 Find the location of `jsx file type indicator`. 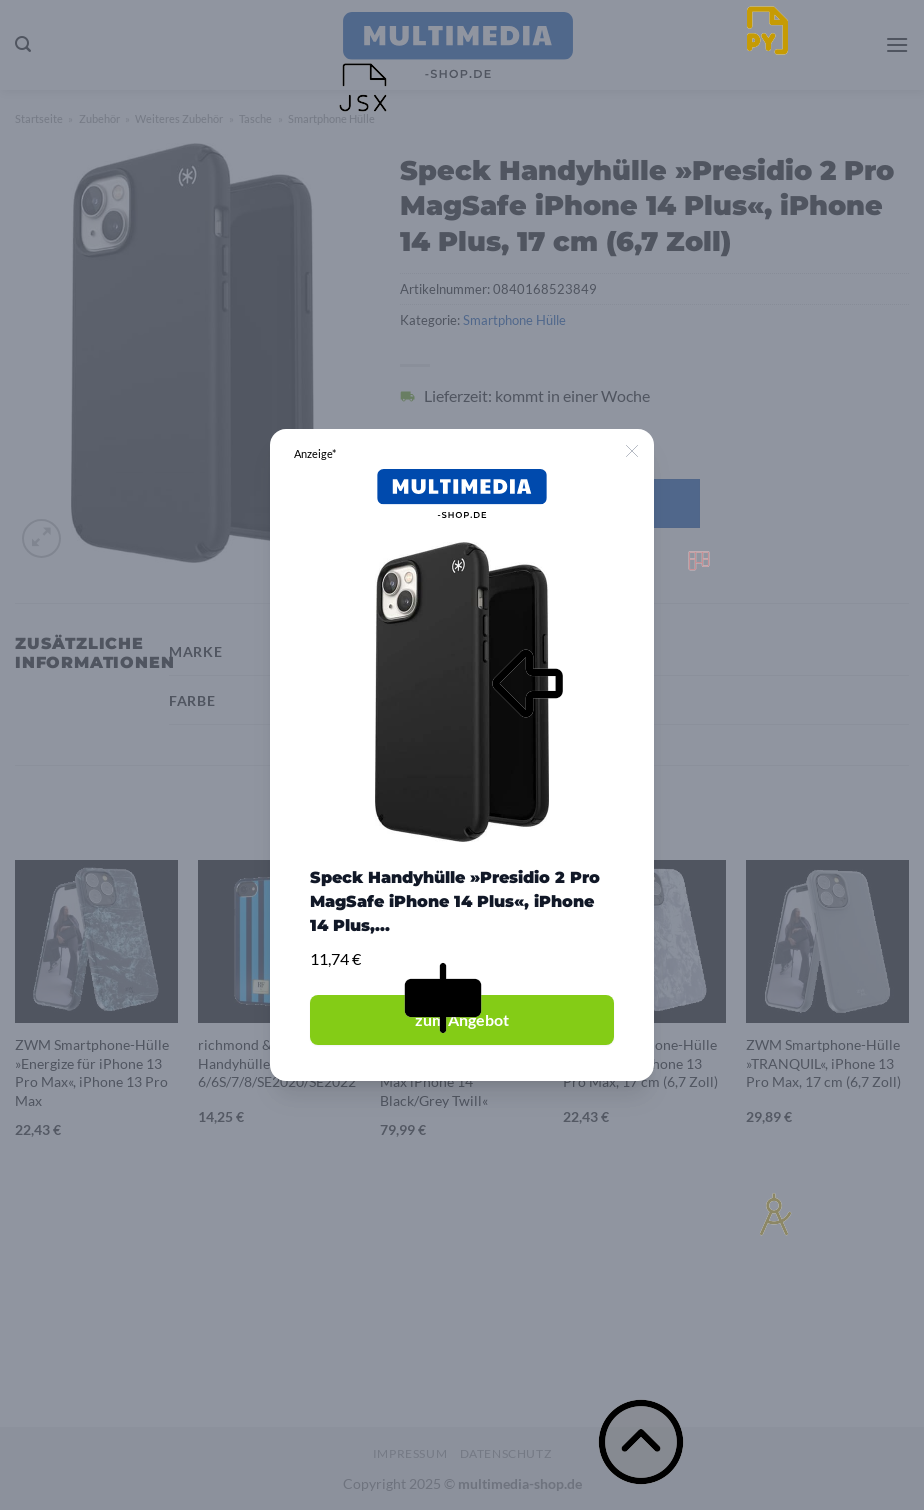

jsx file type indicator is located at coordinates (364, 89).